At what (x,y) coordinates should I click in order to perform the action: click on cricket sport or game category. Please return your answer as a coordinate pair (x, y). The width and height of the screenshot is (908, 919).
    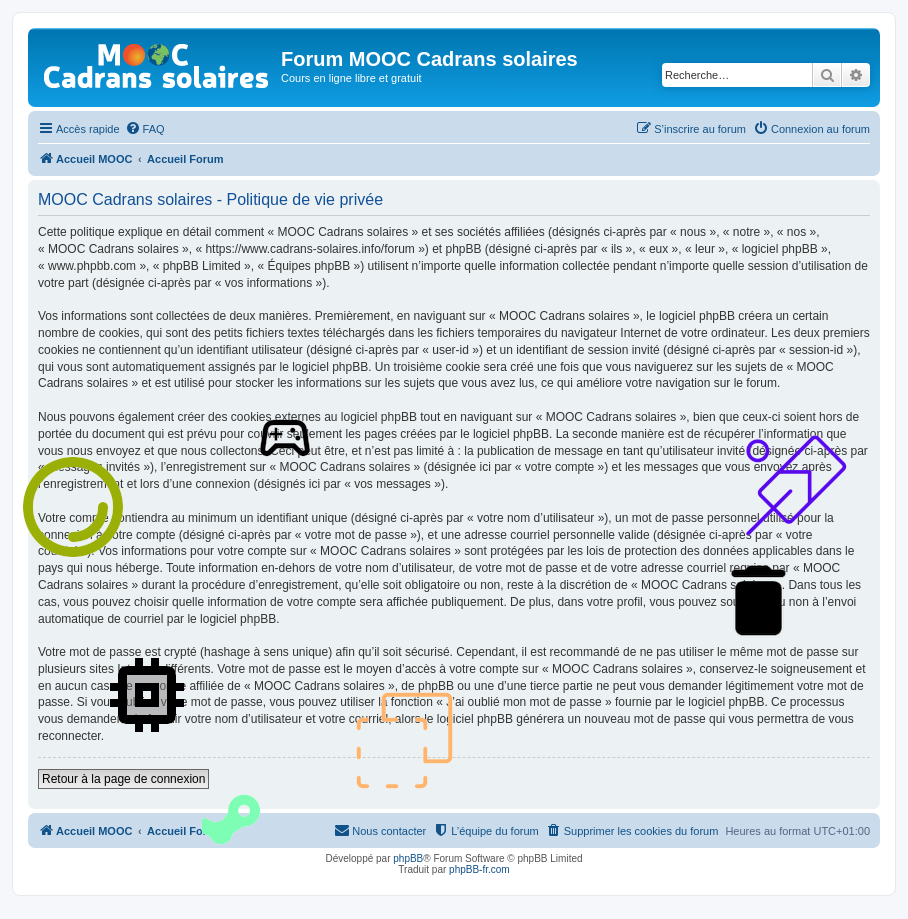
    Looking at the image, I should click on (790, 483).